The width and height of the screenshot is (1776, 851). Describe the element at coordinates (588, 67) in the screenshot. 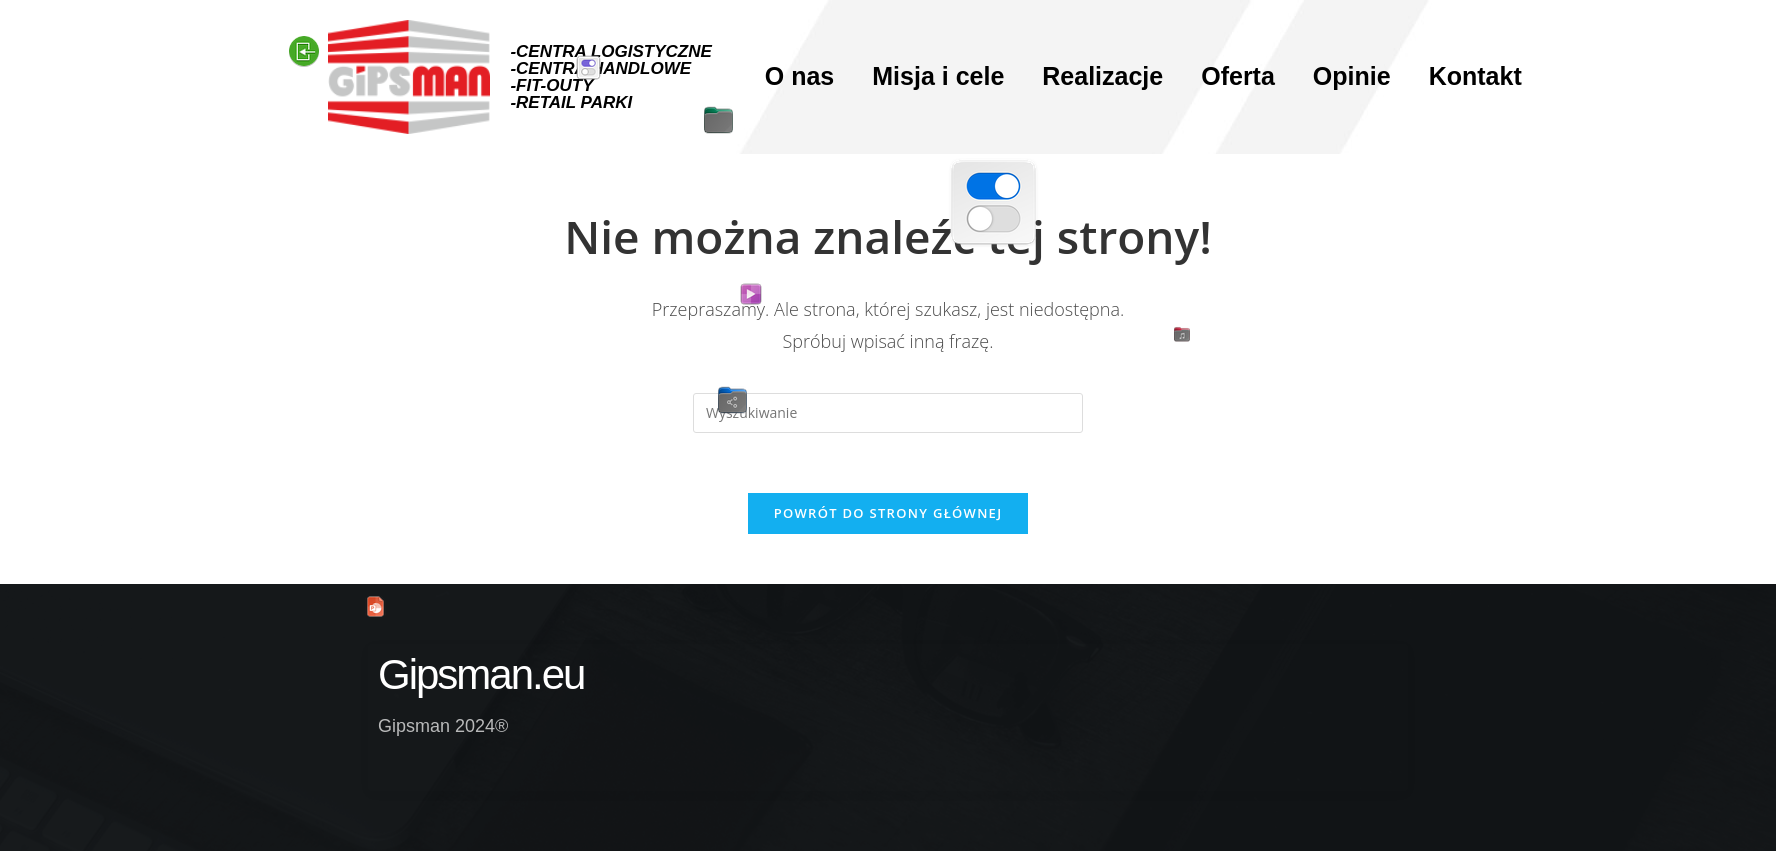

I see `open gnome tweaks to customize desktop settings` at that location.